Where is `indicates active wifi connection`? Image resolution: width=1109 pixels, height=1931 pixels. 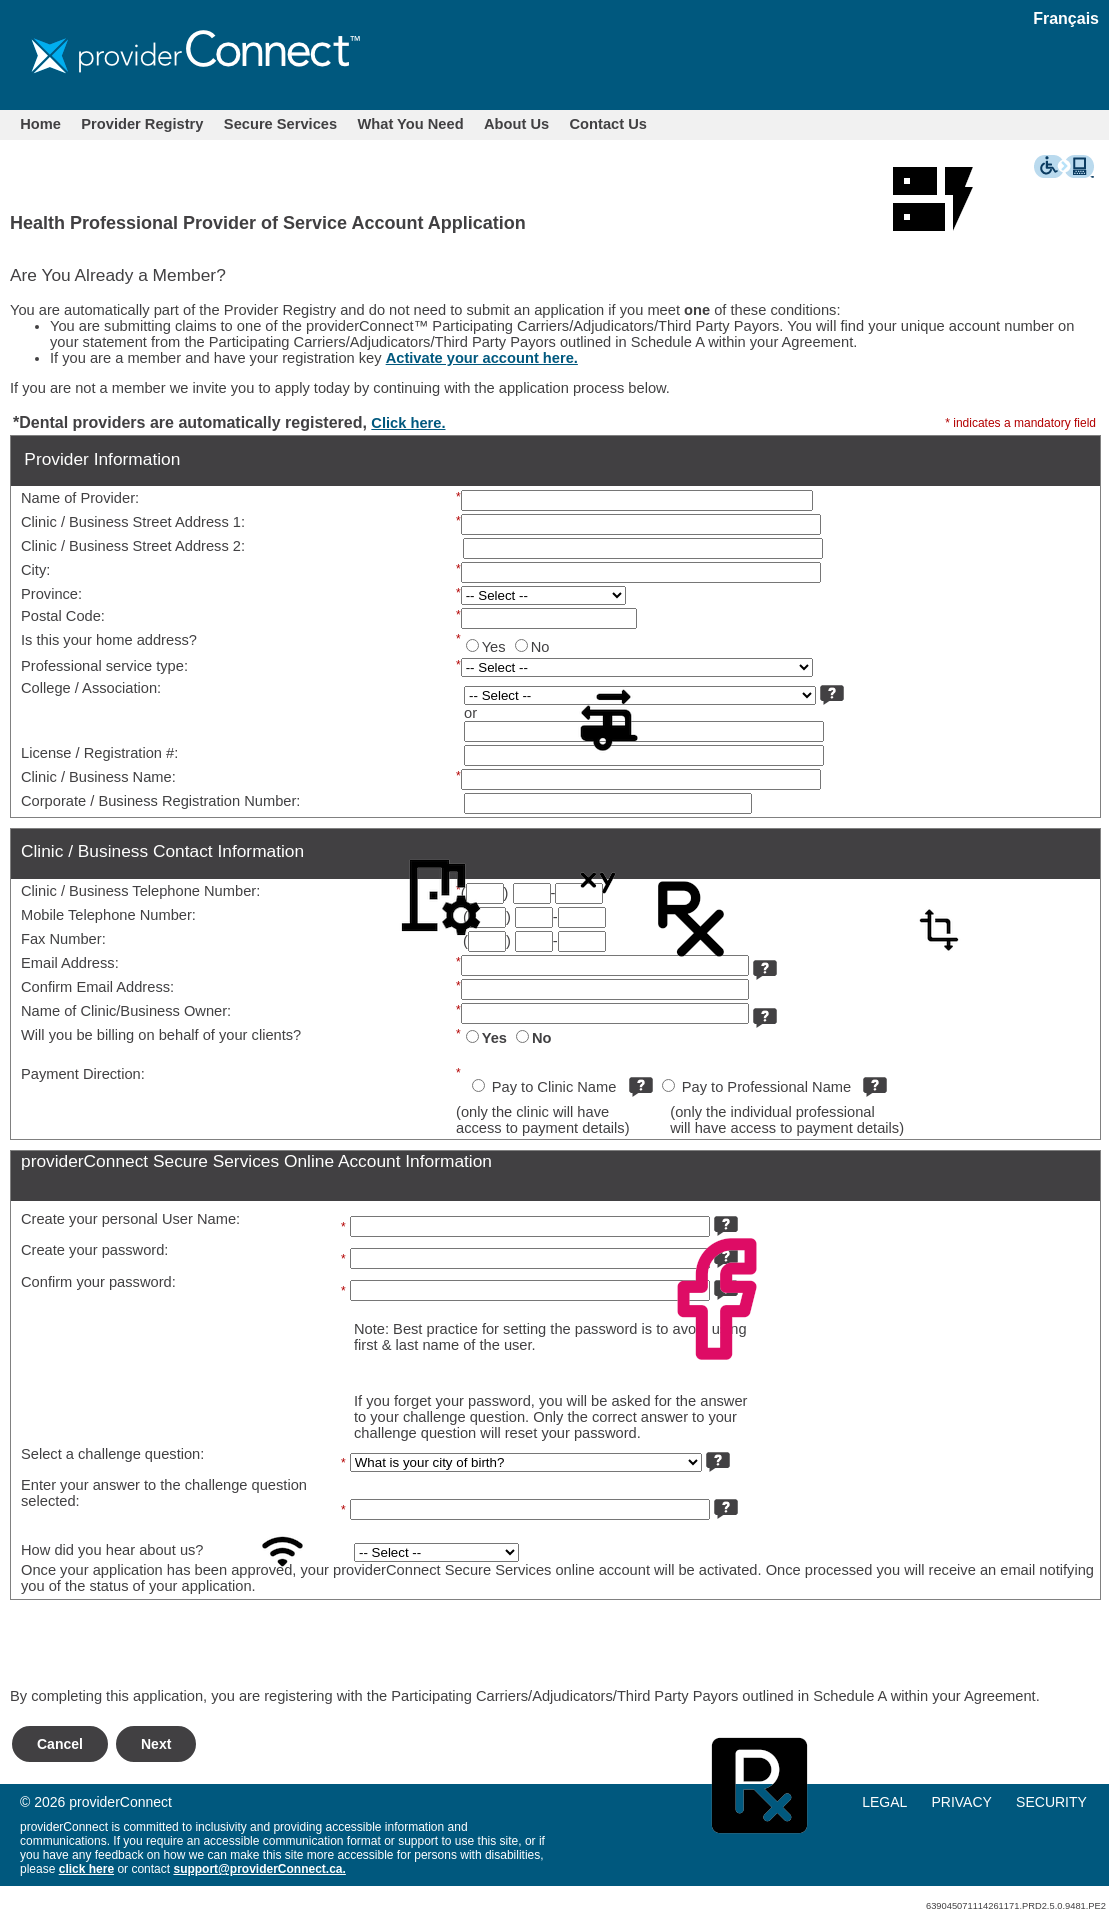 indicates active wifi connection is located at coordinates (282, 1551).